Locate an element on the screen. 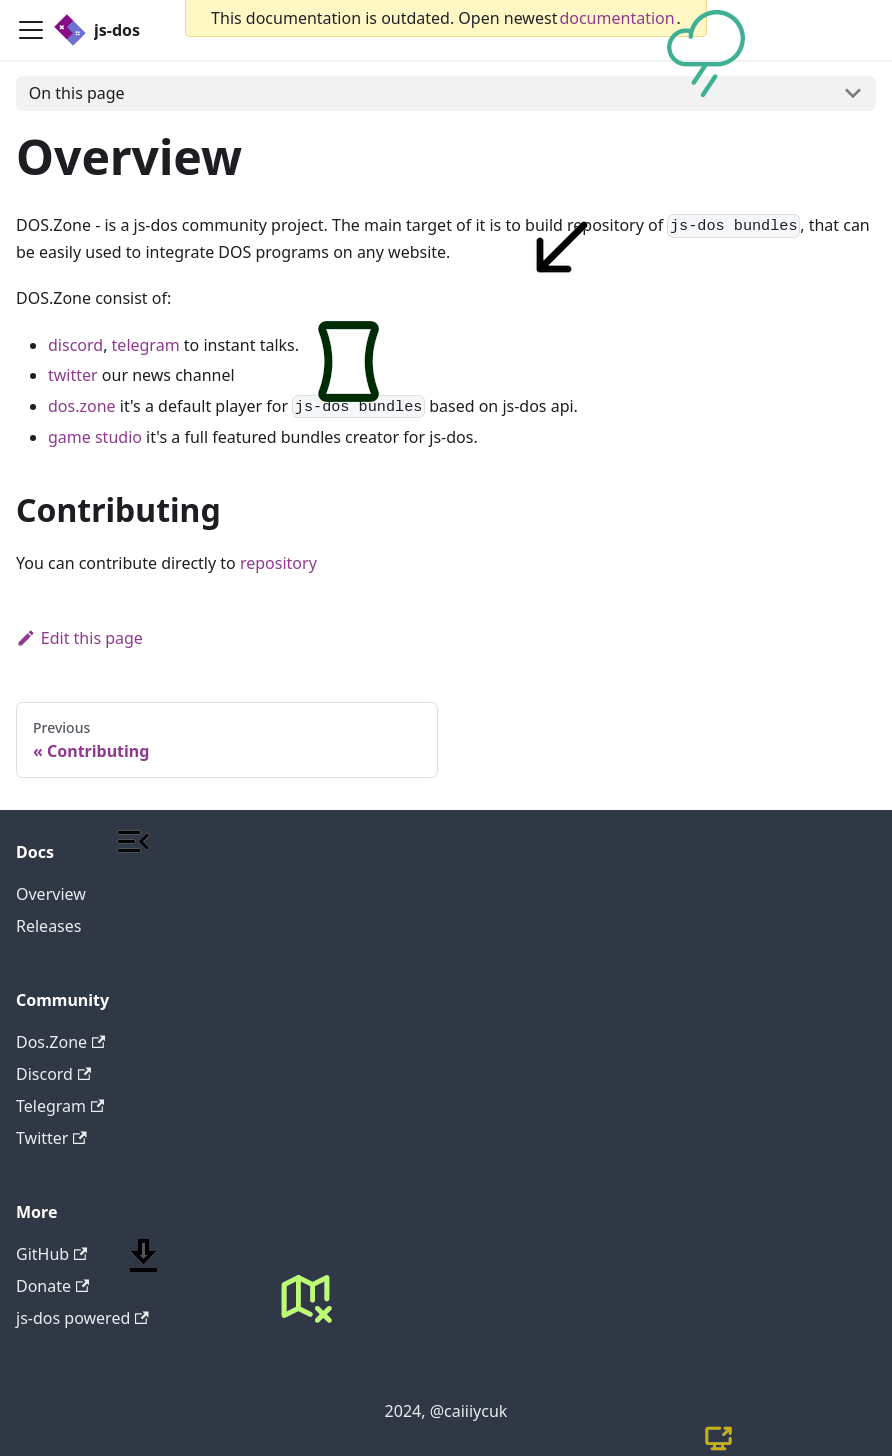  remove a saved map or location is located at coordinates (305, 1296).